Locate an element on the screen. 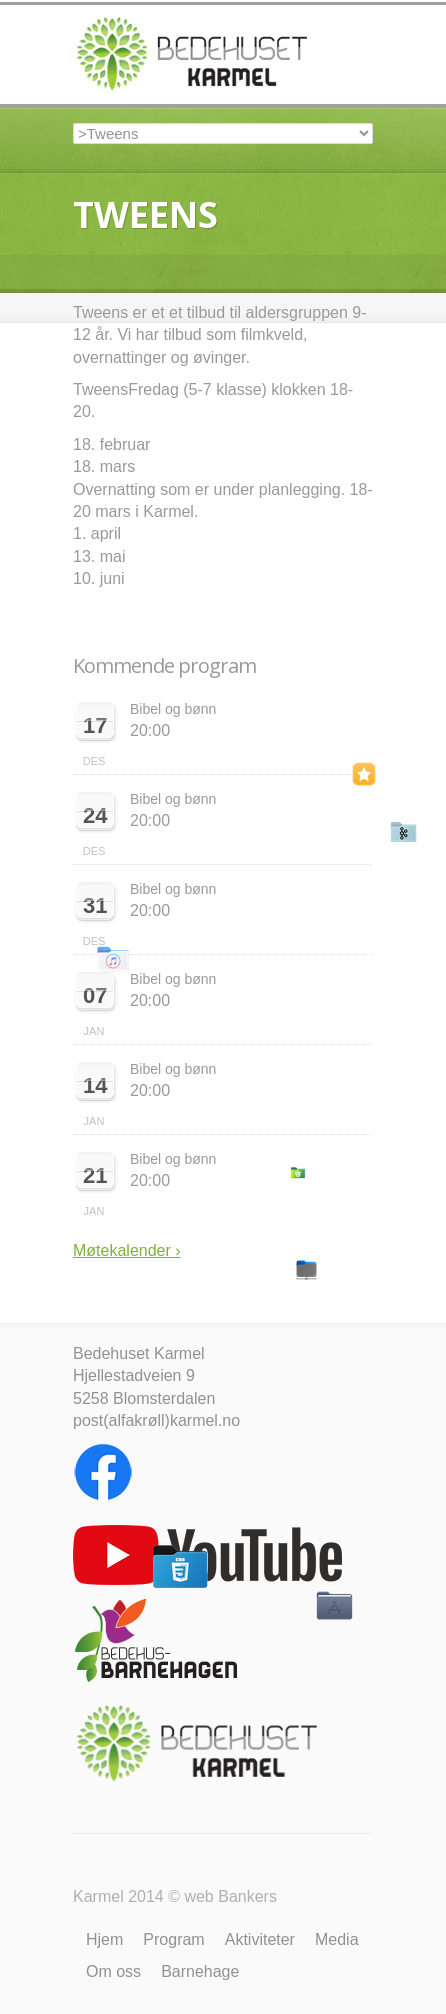 This screenshot has height=2014, width=446. open your Game Jolt games folder is located at coordinates (298, 1173).